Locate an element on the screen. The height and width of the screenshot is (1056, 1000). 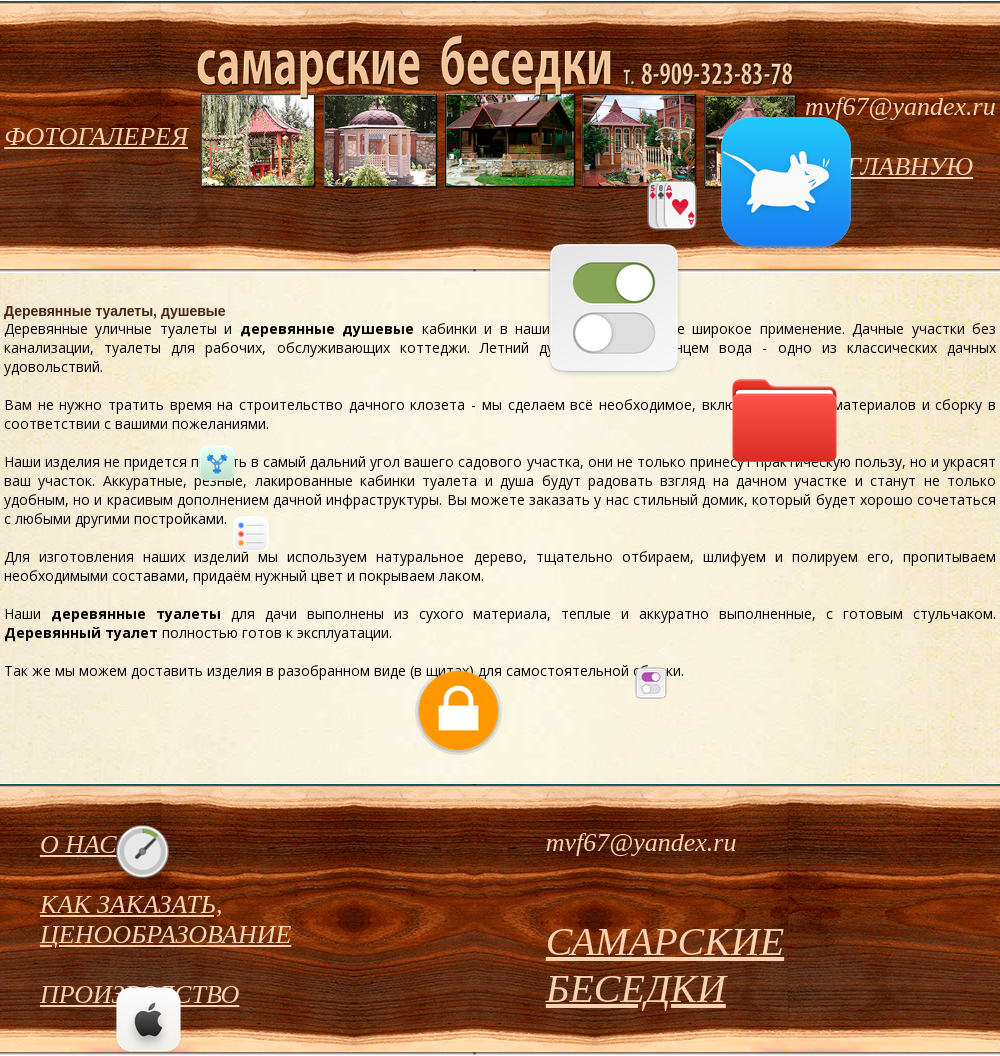
open a red-labeled folder is located at coordinates (784, 420).